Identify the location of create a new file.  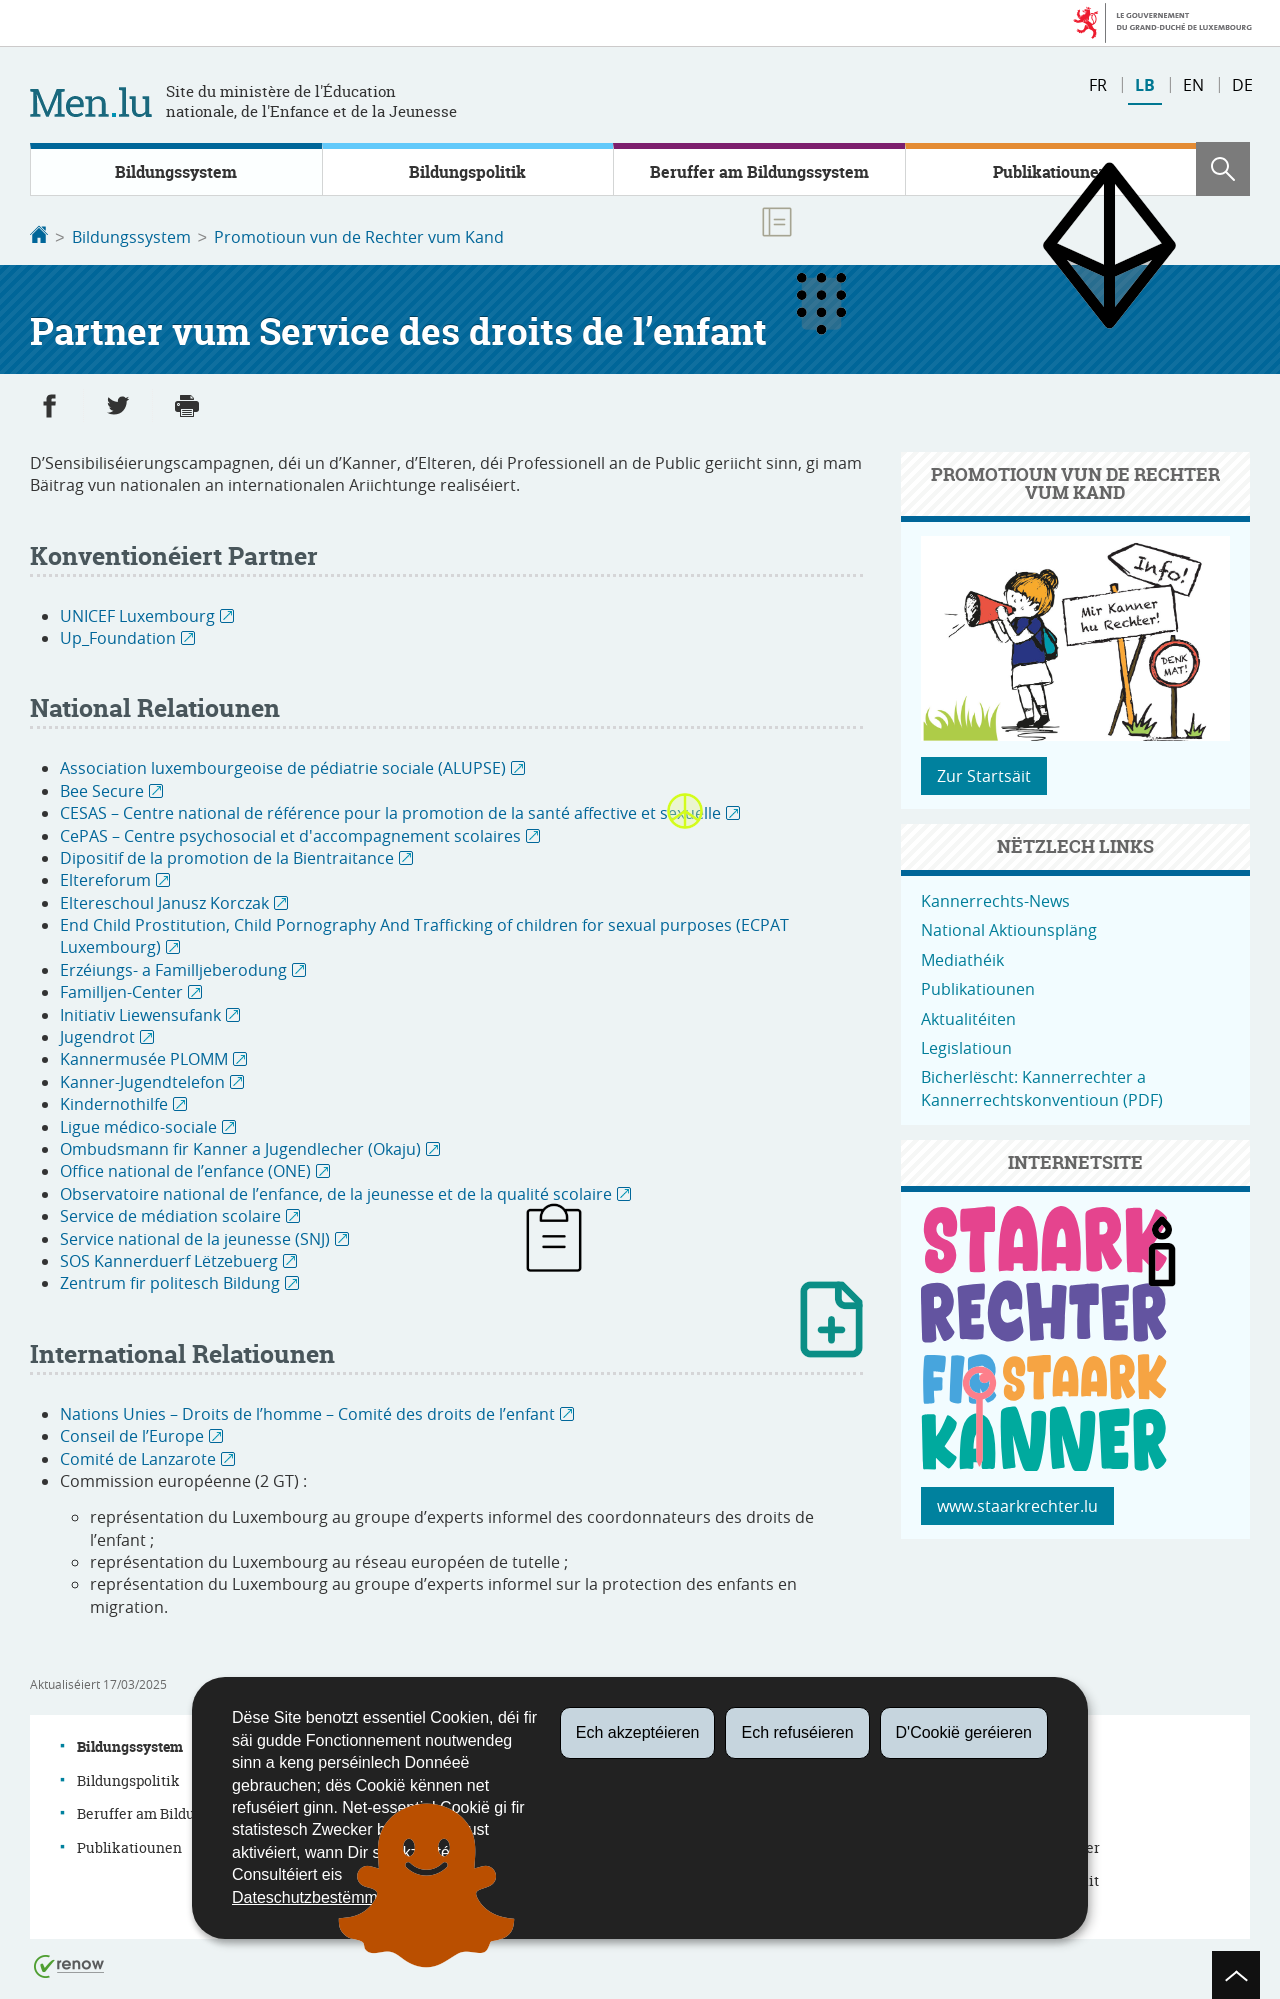
(831, 1319).